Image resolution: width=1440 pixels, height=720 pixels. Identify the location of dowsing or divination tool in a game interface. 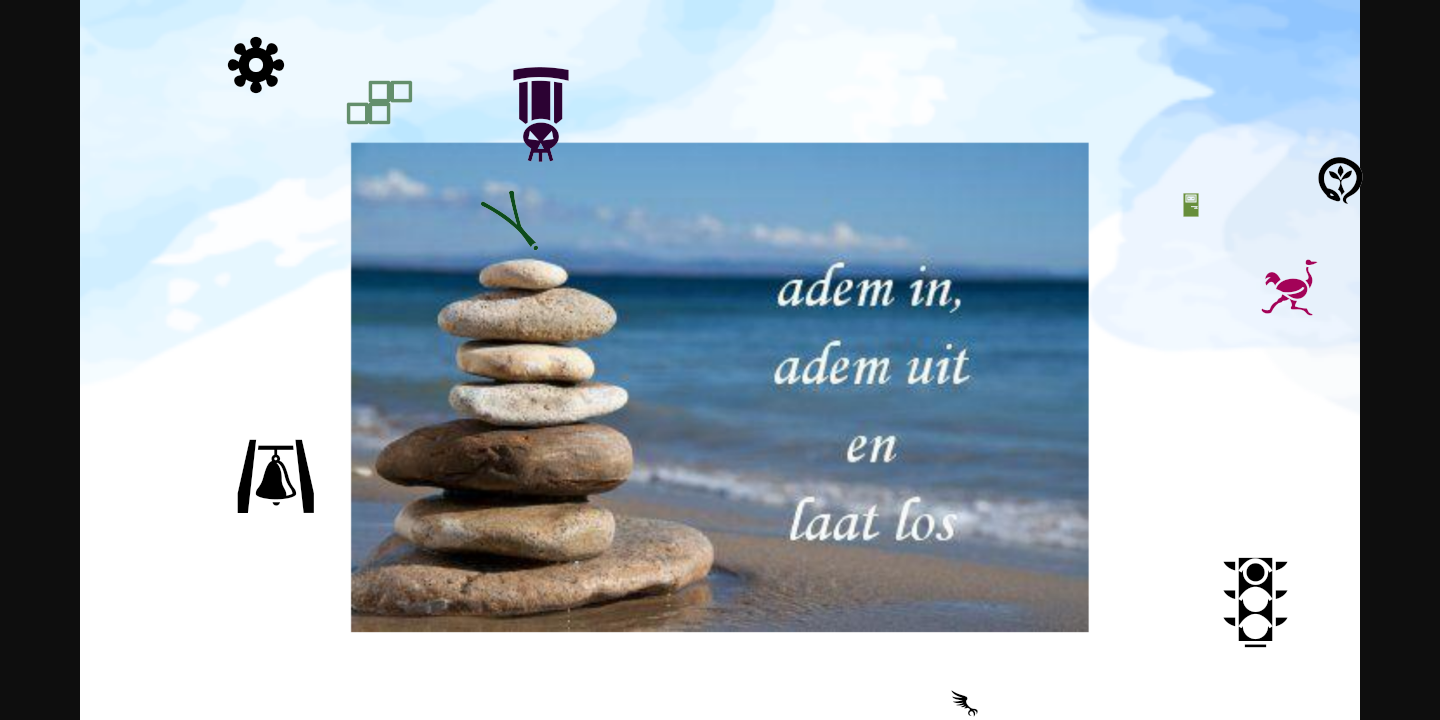
(509, 220).